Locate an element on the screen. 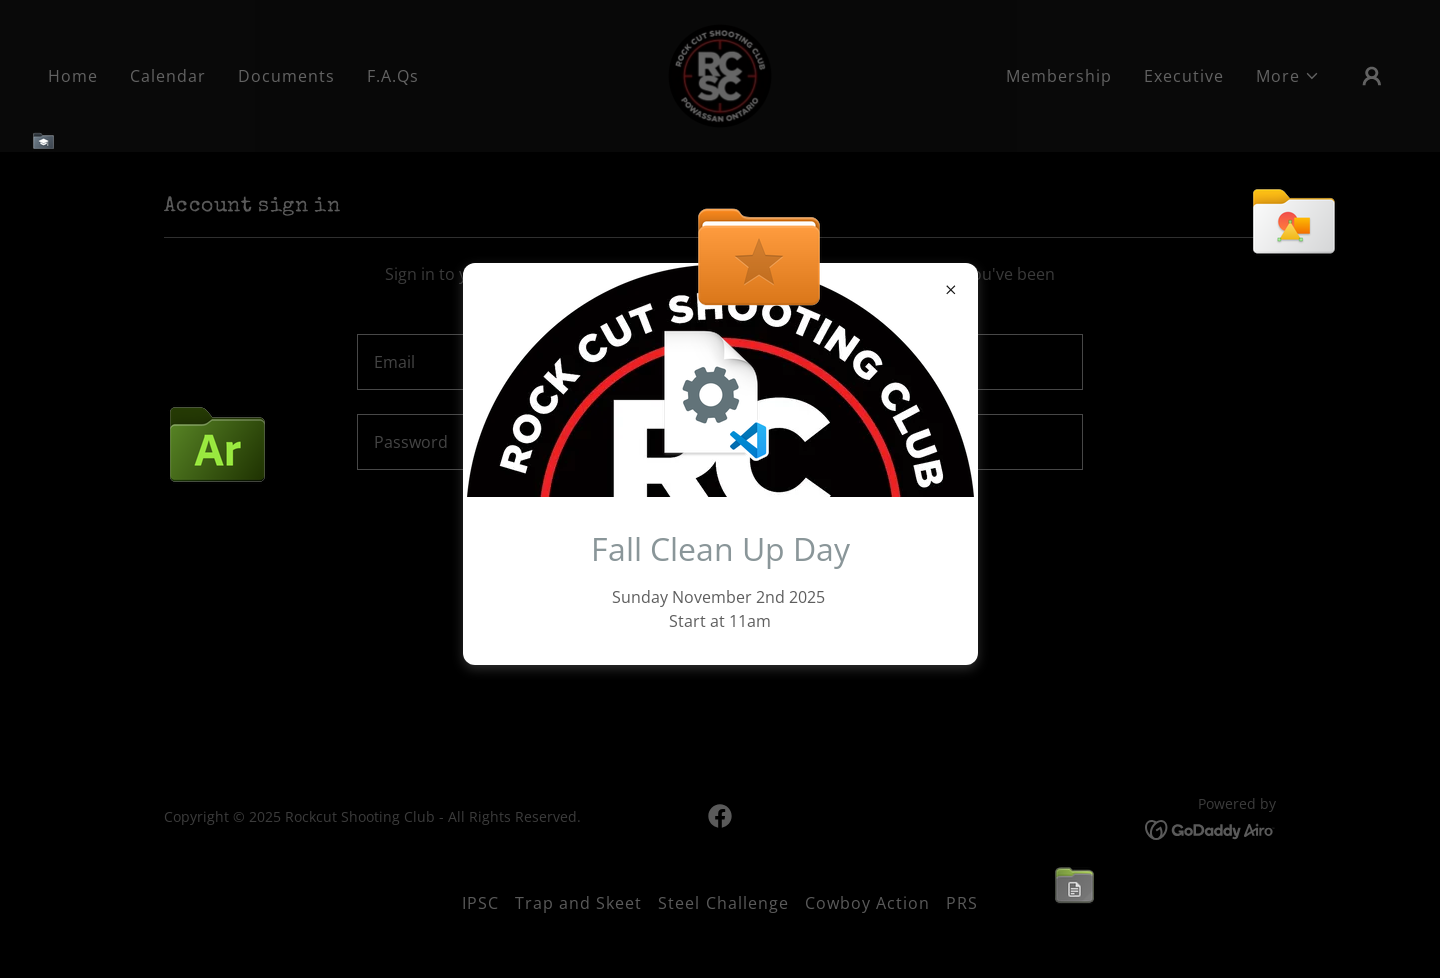 The width and height of the screenshot is (1440, 978). access your documents folder is located at coordinates (1074, 884).